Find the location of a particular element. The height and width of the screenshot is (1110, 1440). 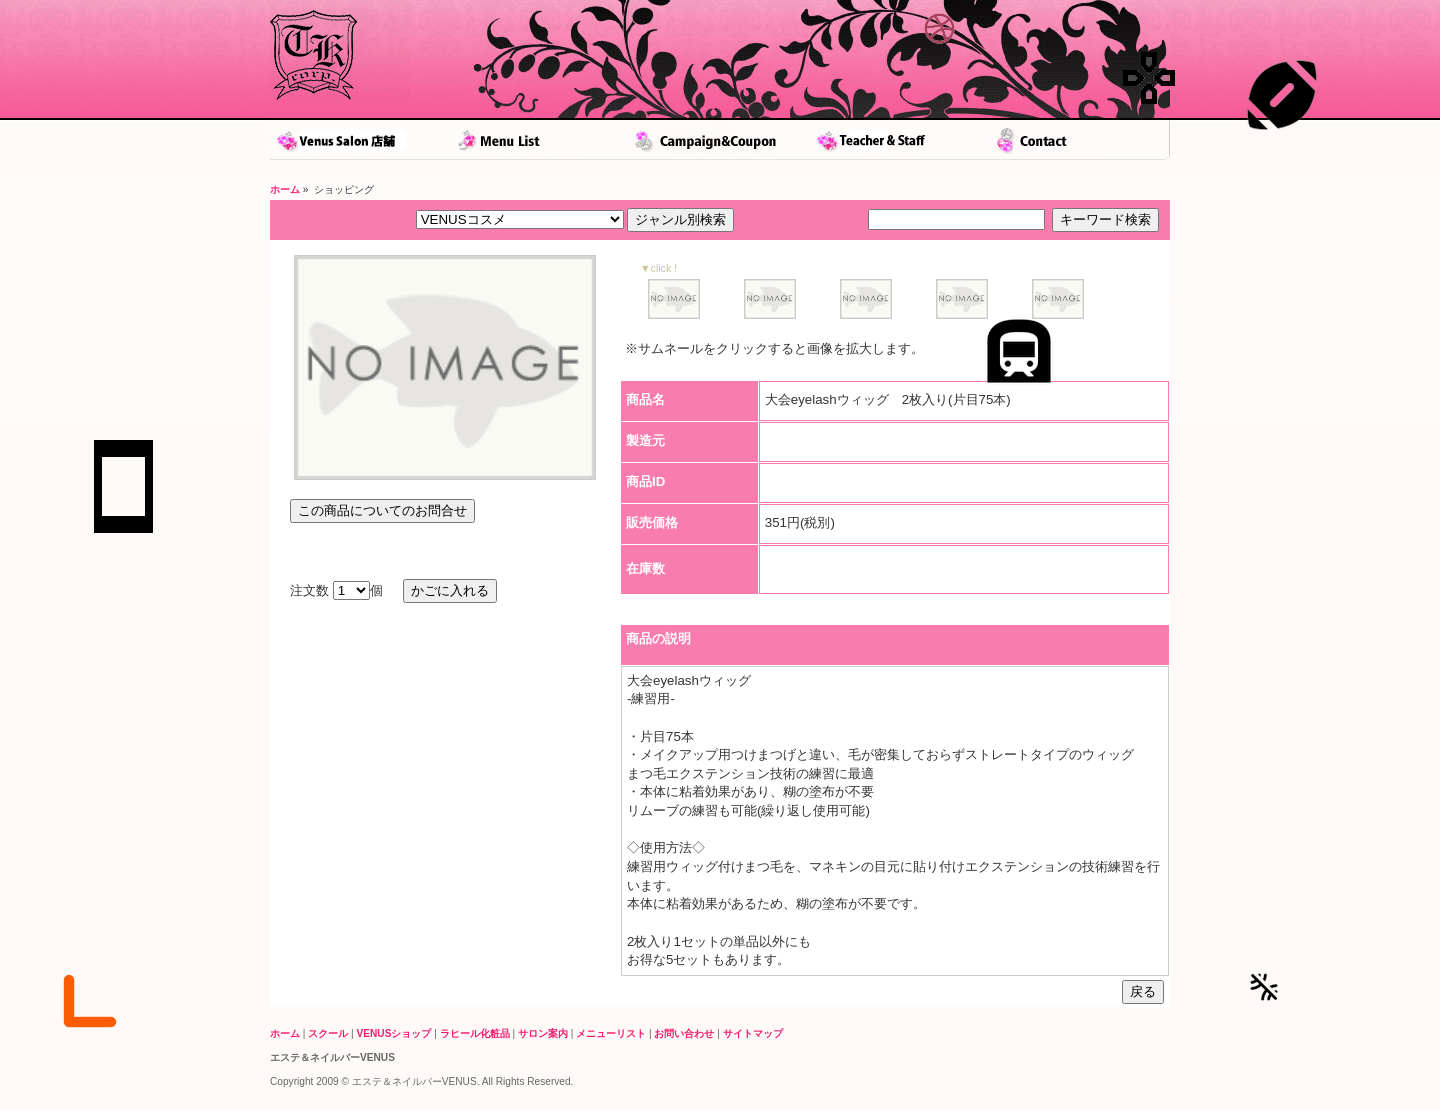

disable light leak effects in photo editing is located at coordinates (1264, 987).